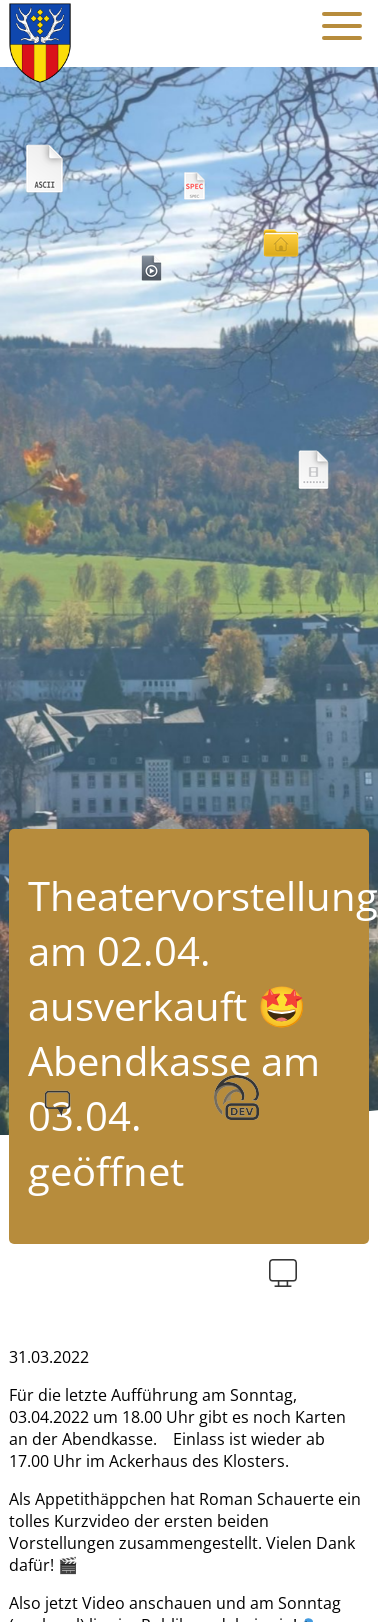 The height and width of the screenshot is (1622, 378). What do you see at coordinates (313, 470) in the screenshot?
I see `a subtitle file (.srt) for video content` at bounding box center [313, 470].